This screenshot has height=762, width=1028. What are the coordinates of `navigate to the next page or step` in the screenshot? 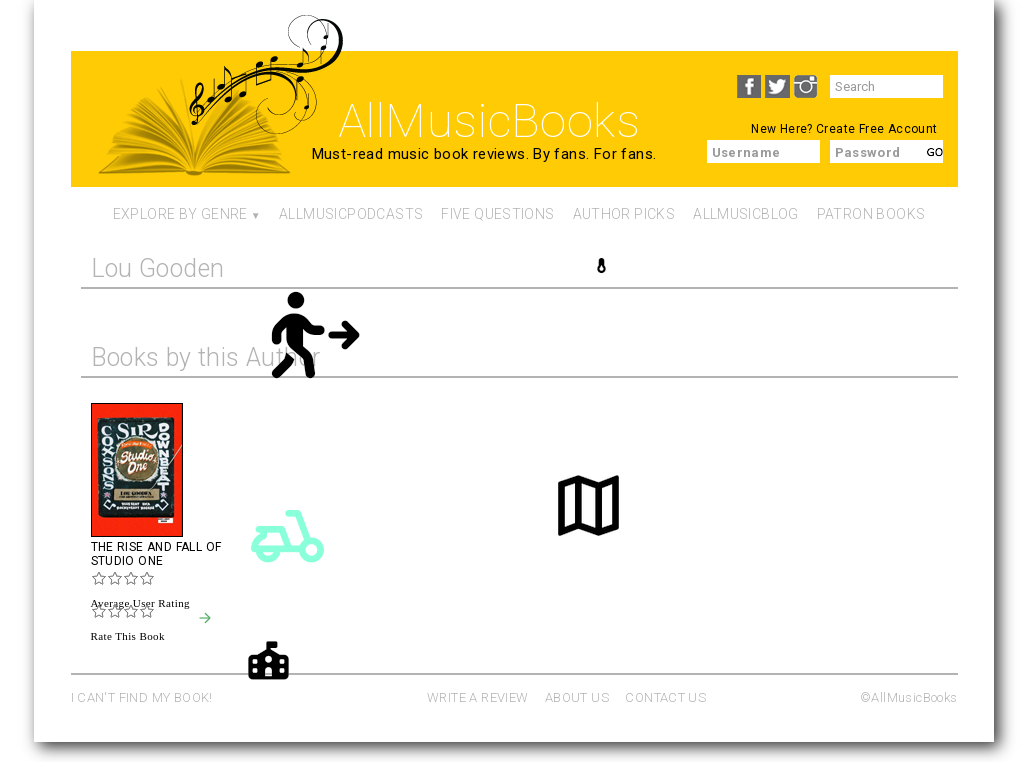 It's located at (205, 618).